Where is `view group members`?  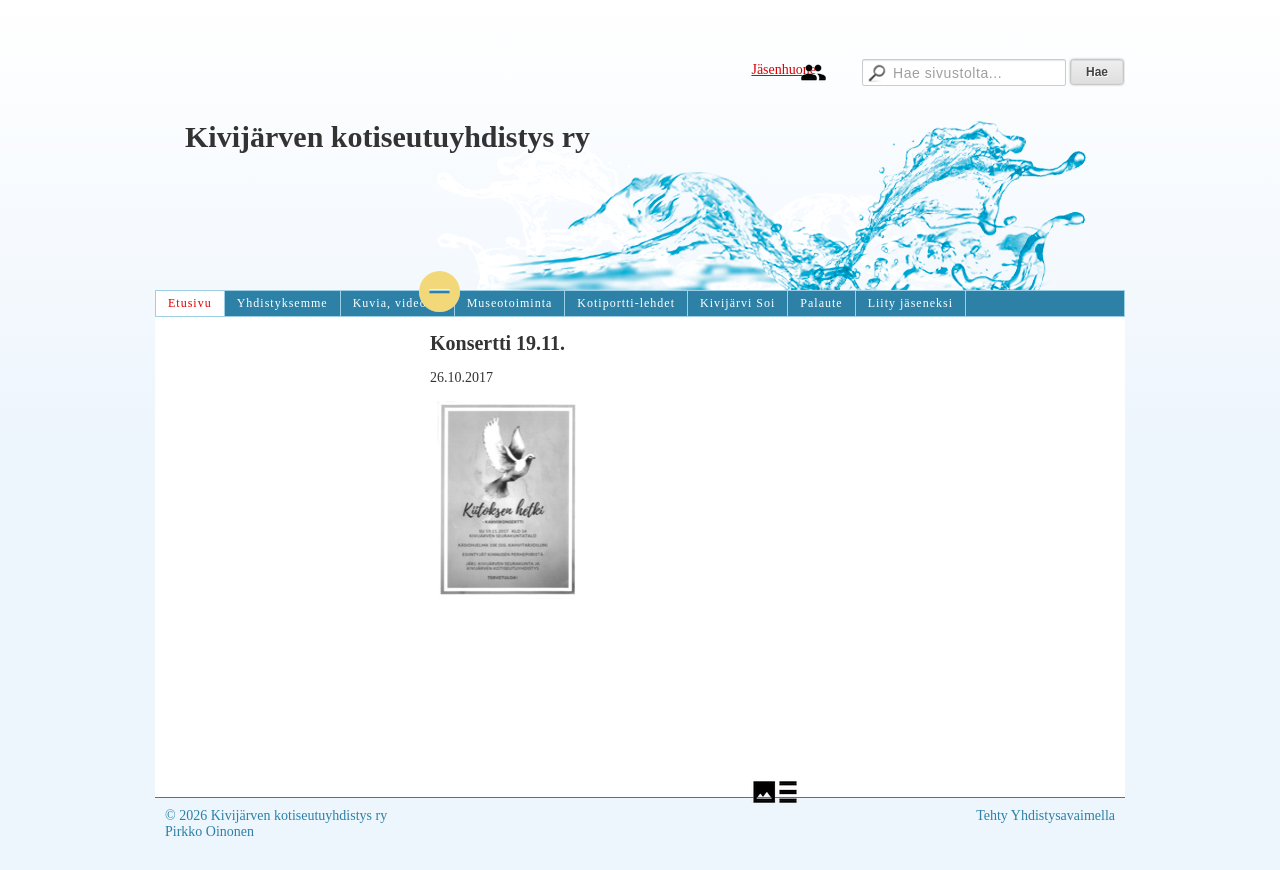
view group members is located at coordinates (813, 72).